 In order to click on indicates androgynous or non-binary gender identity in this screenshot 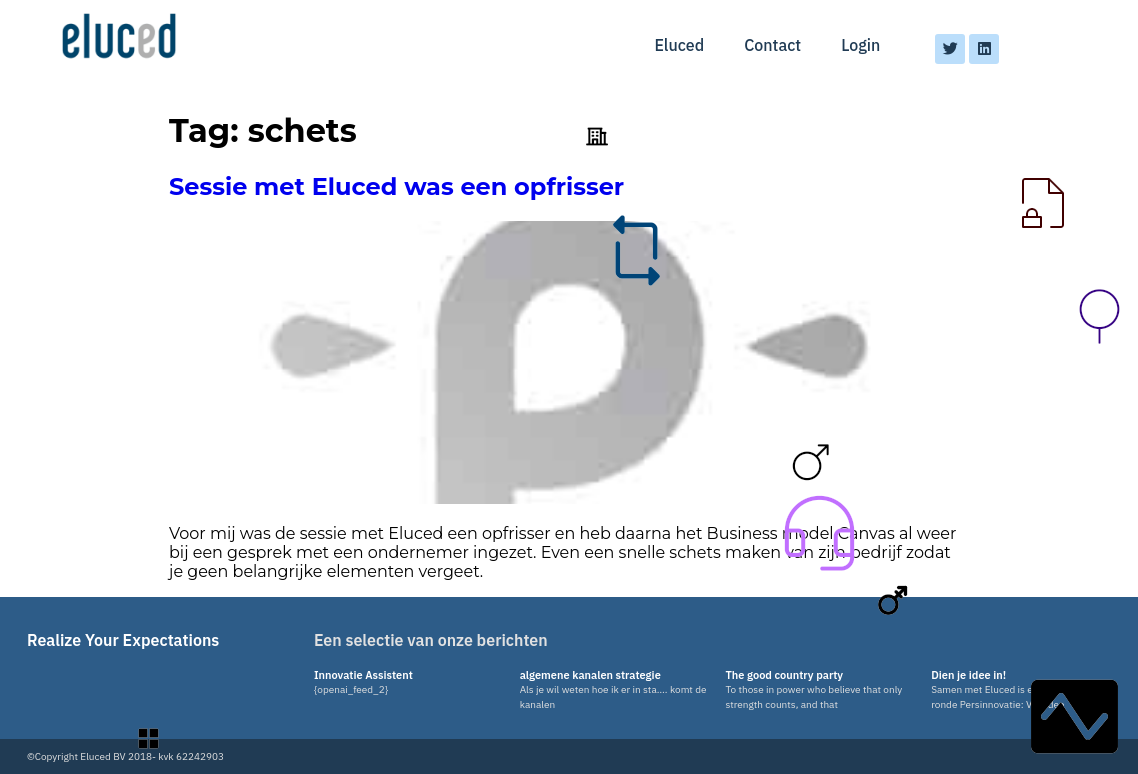, I will do `click(893, 599)`.